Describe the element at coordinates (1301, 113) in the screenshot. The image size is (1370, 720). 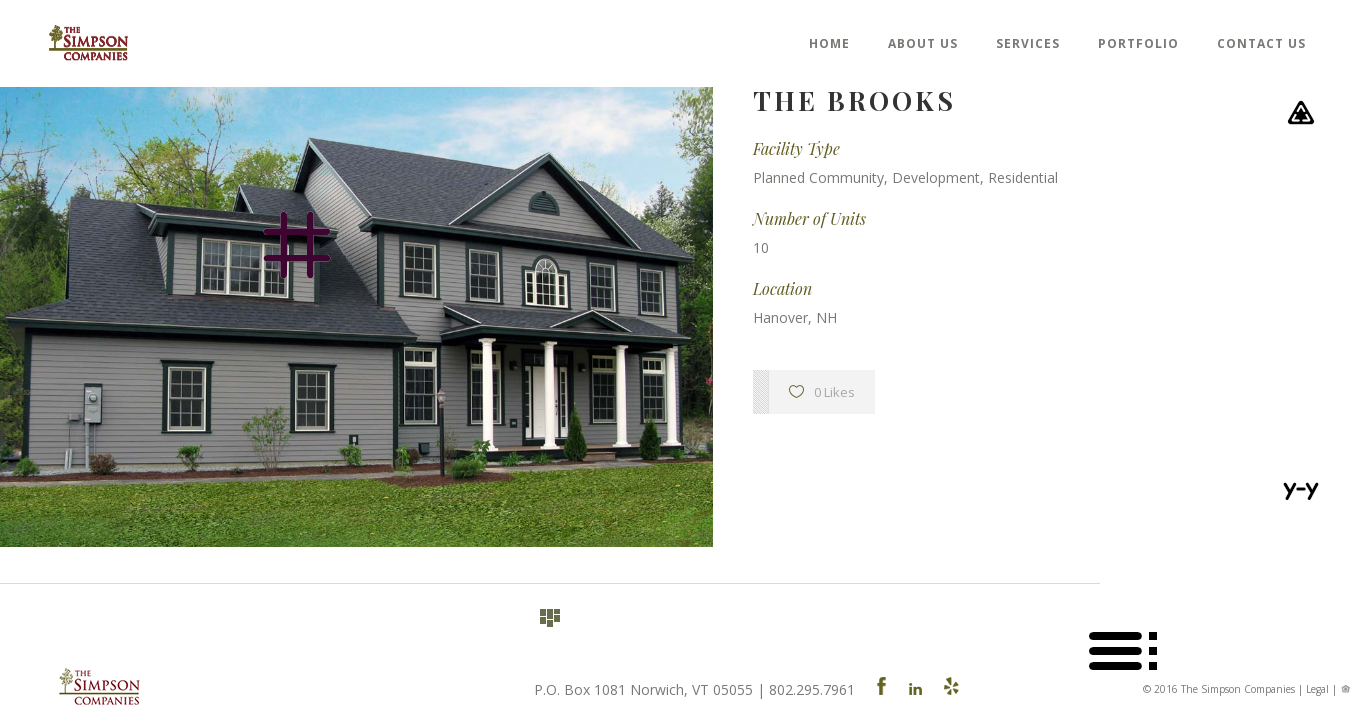
I see `indicates a recycling or reuse process` at that location.